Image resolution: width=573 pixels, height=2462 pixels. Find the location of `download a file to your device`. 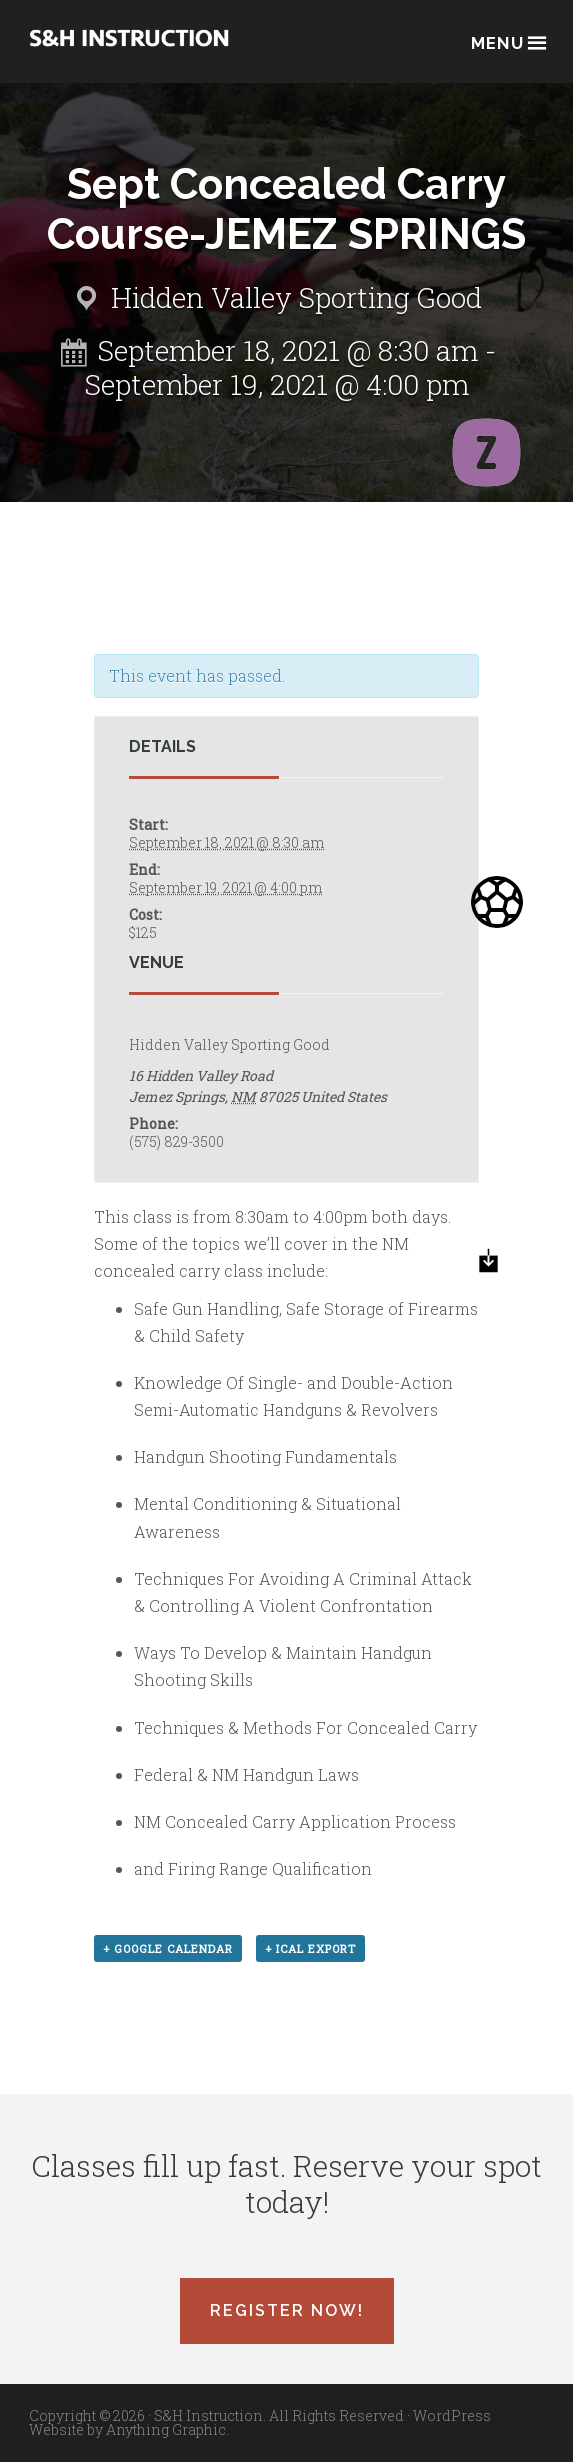

download a file to your device is located at coordinates (488, 1260).